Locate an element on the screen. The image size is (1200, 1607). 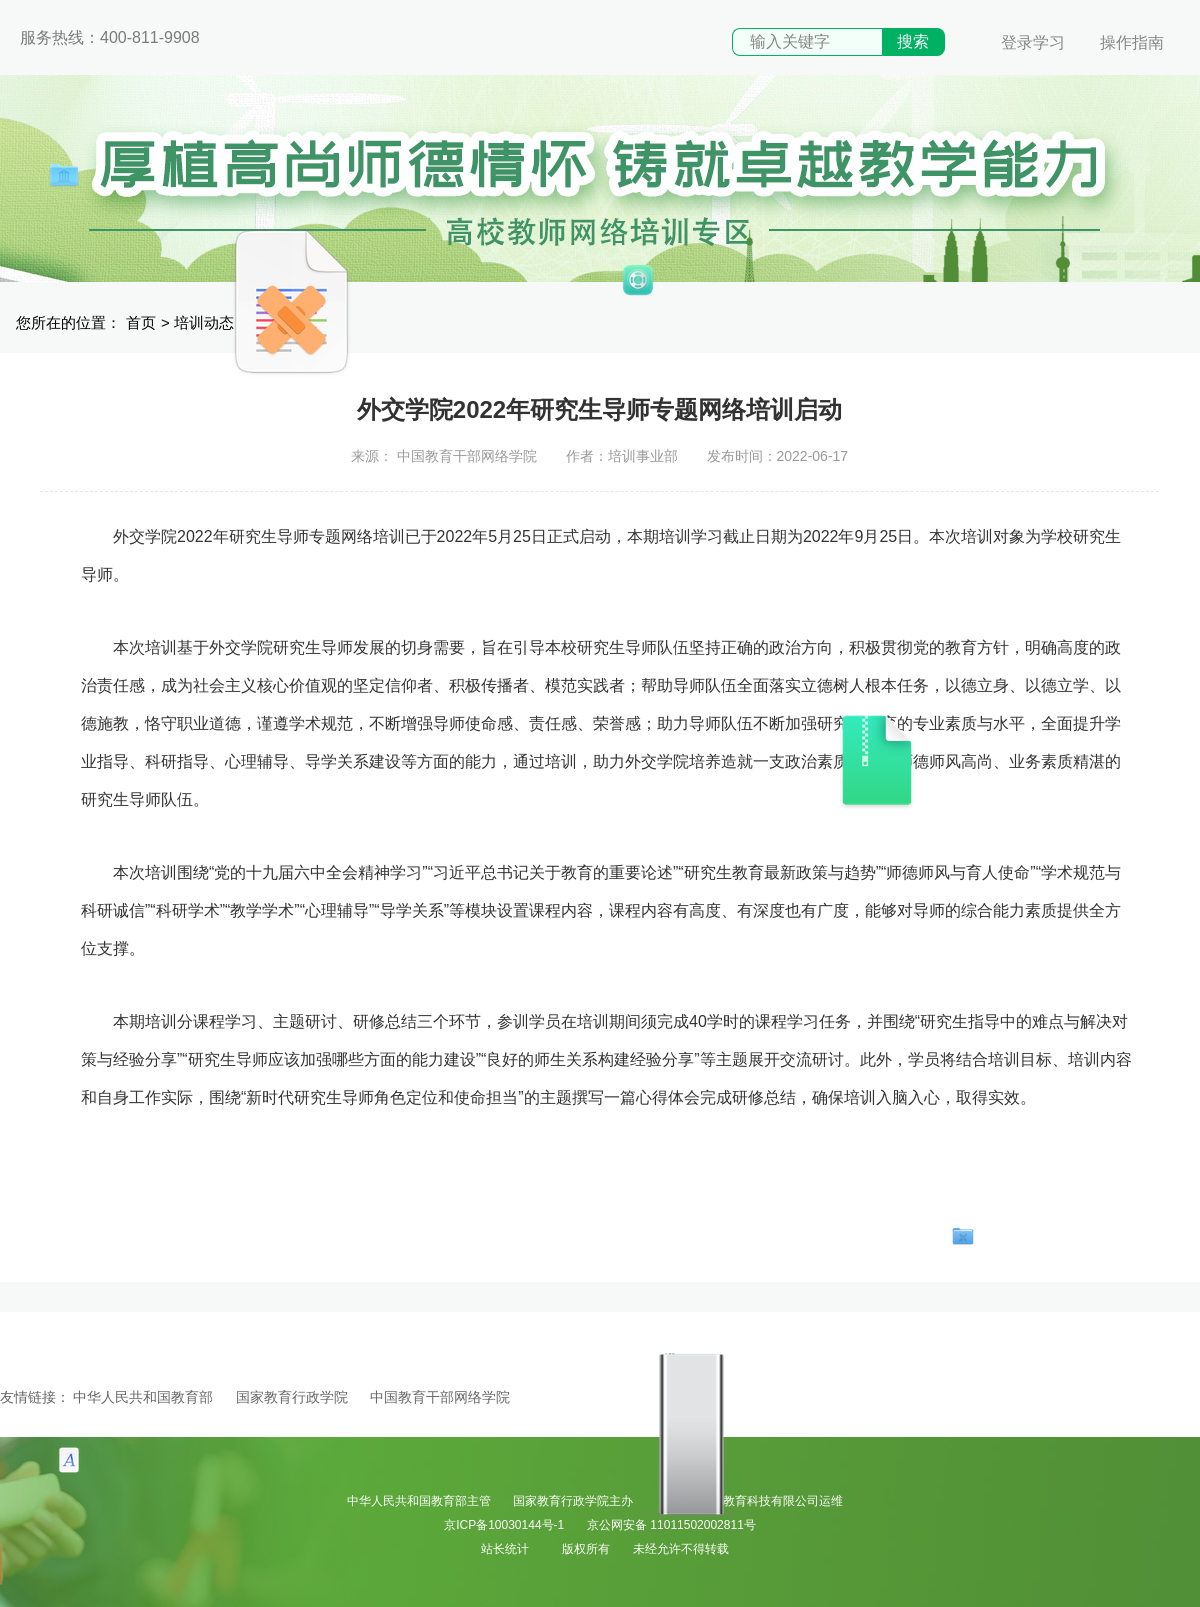
open the help center is located at coordinates (638, 280).